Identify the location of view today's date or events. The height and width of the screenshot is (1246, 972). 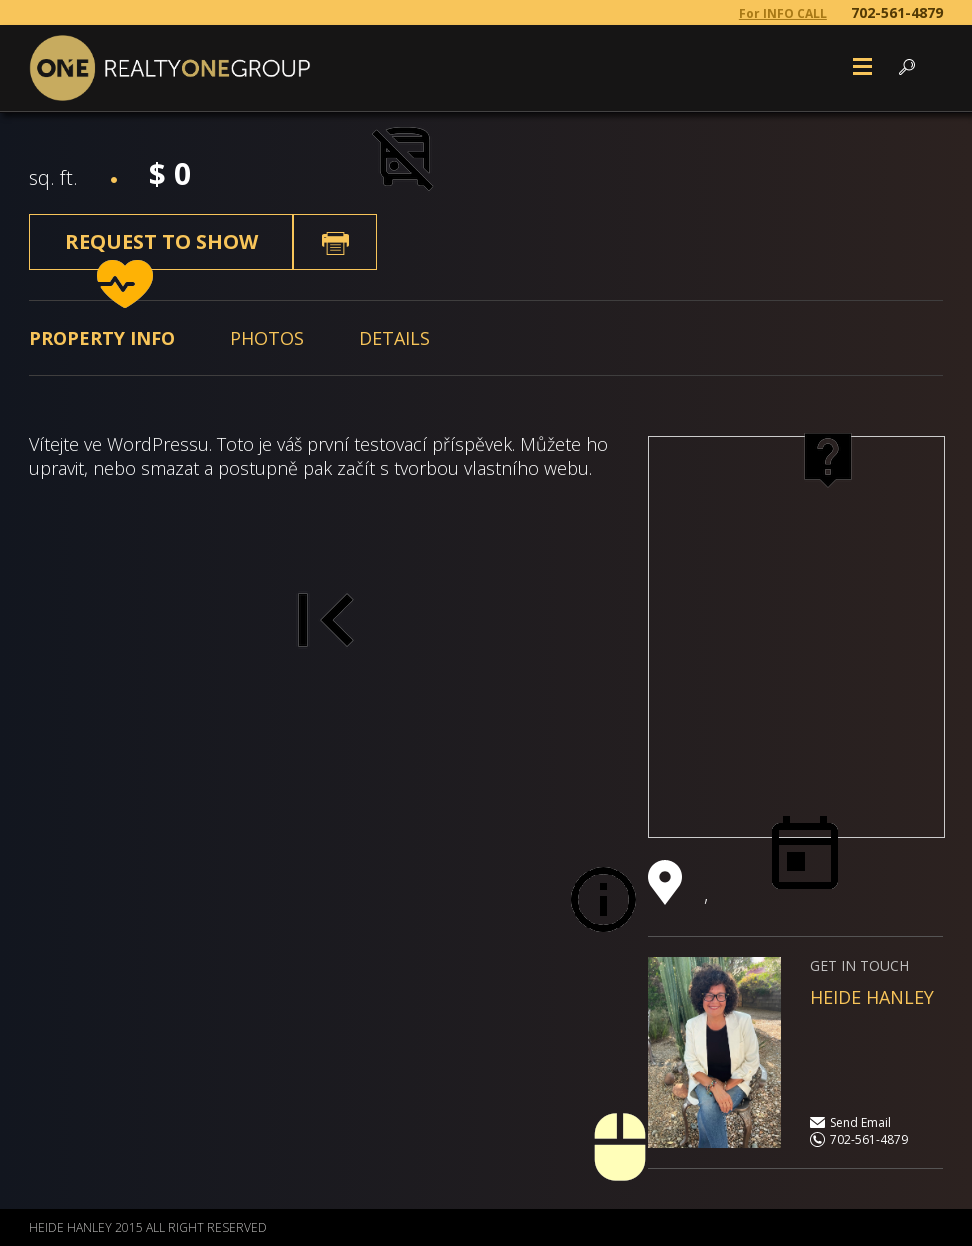
(805, 856).